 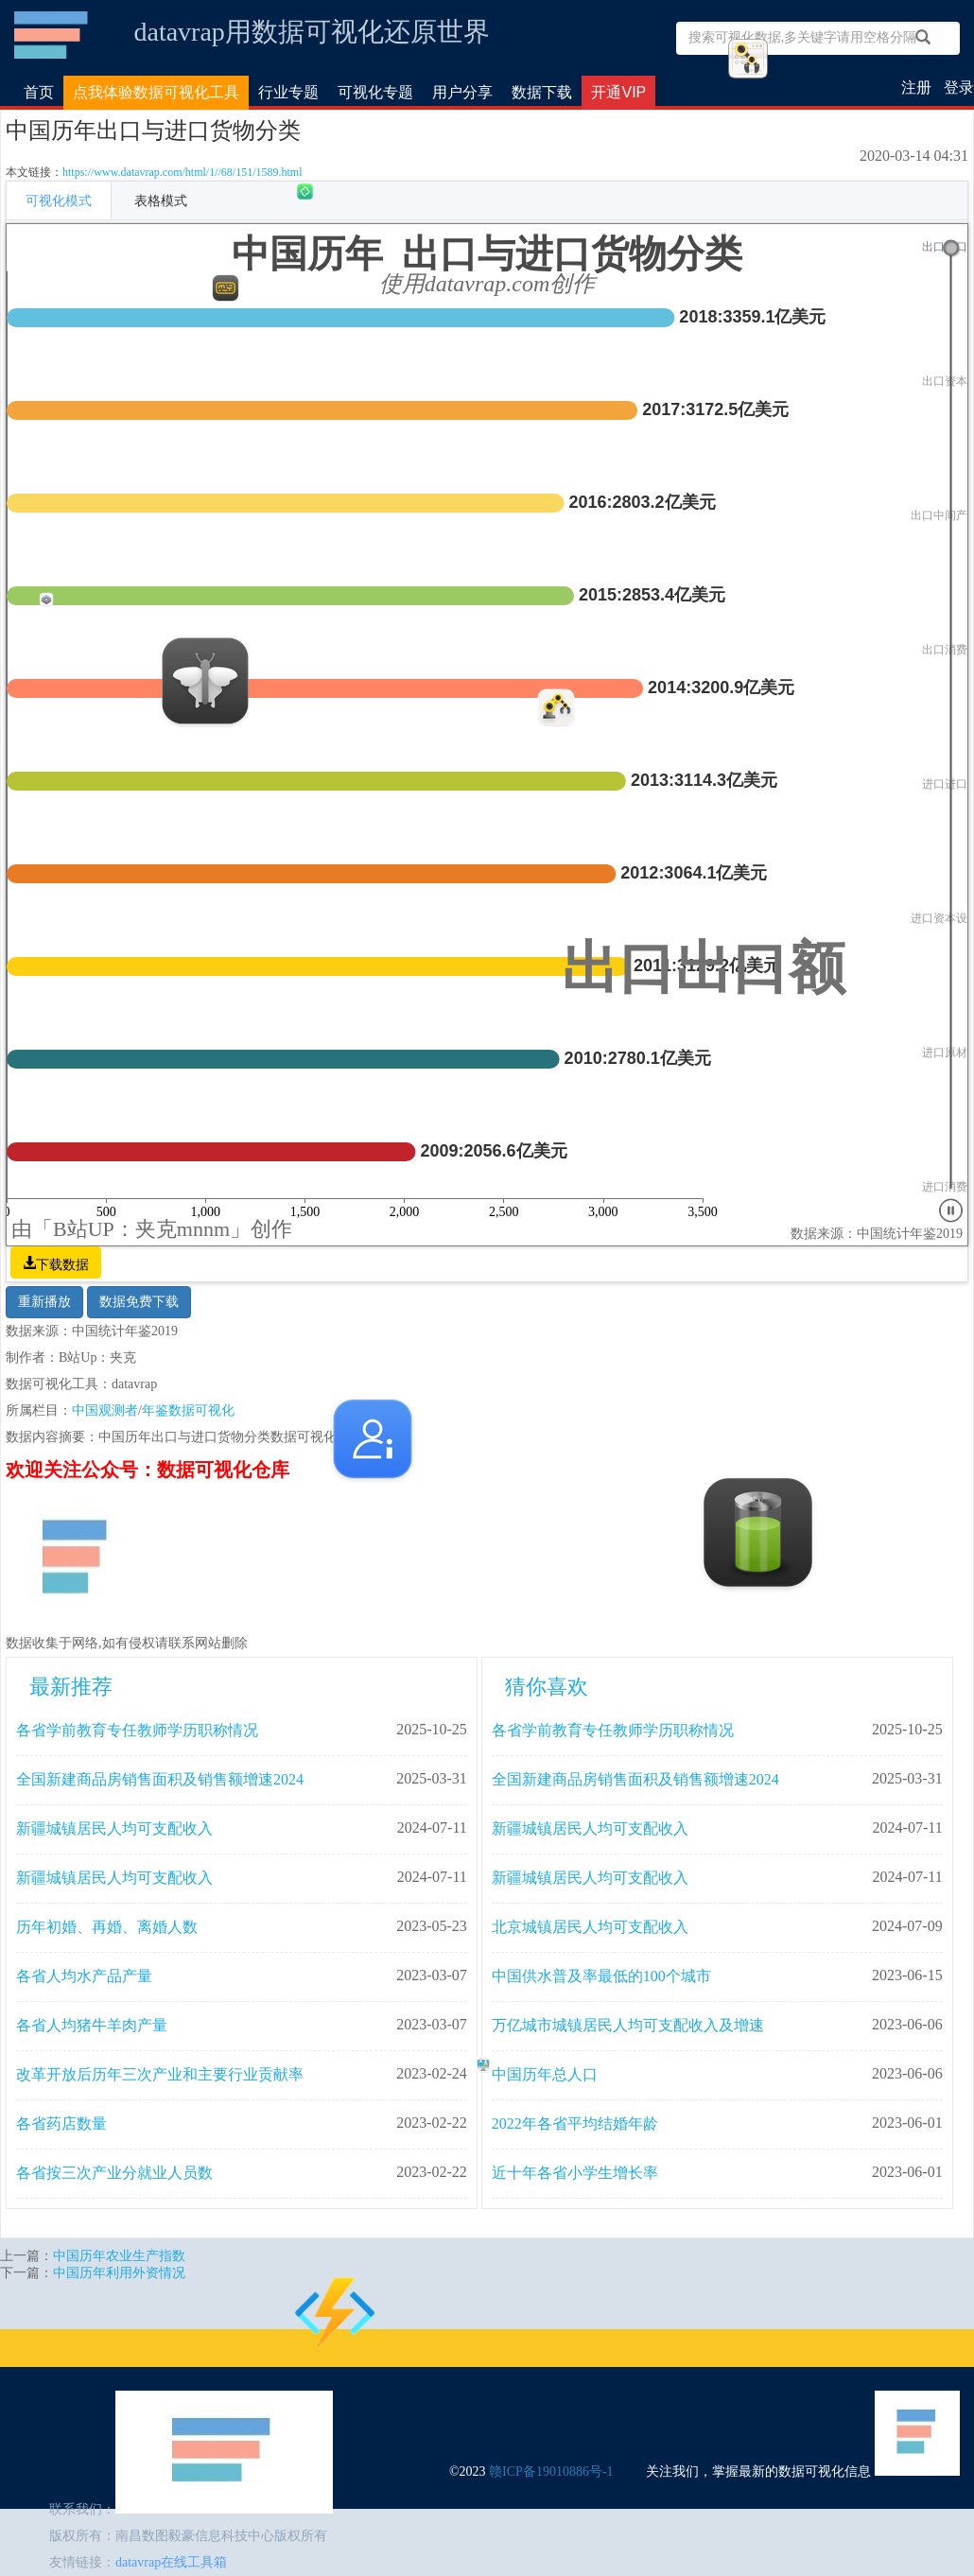 I want to click on open GNOME Builder IDE, so click(x=748, y=59).